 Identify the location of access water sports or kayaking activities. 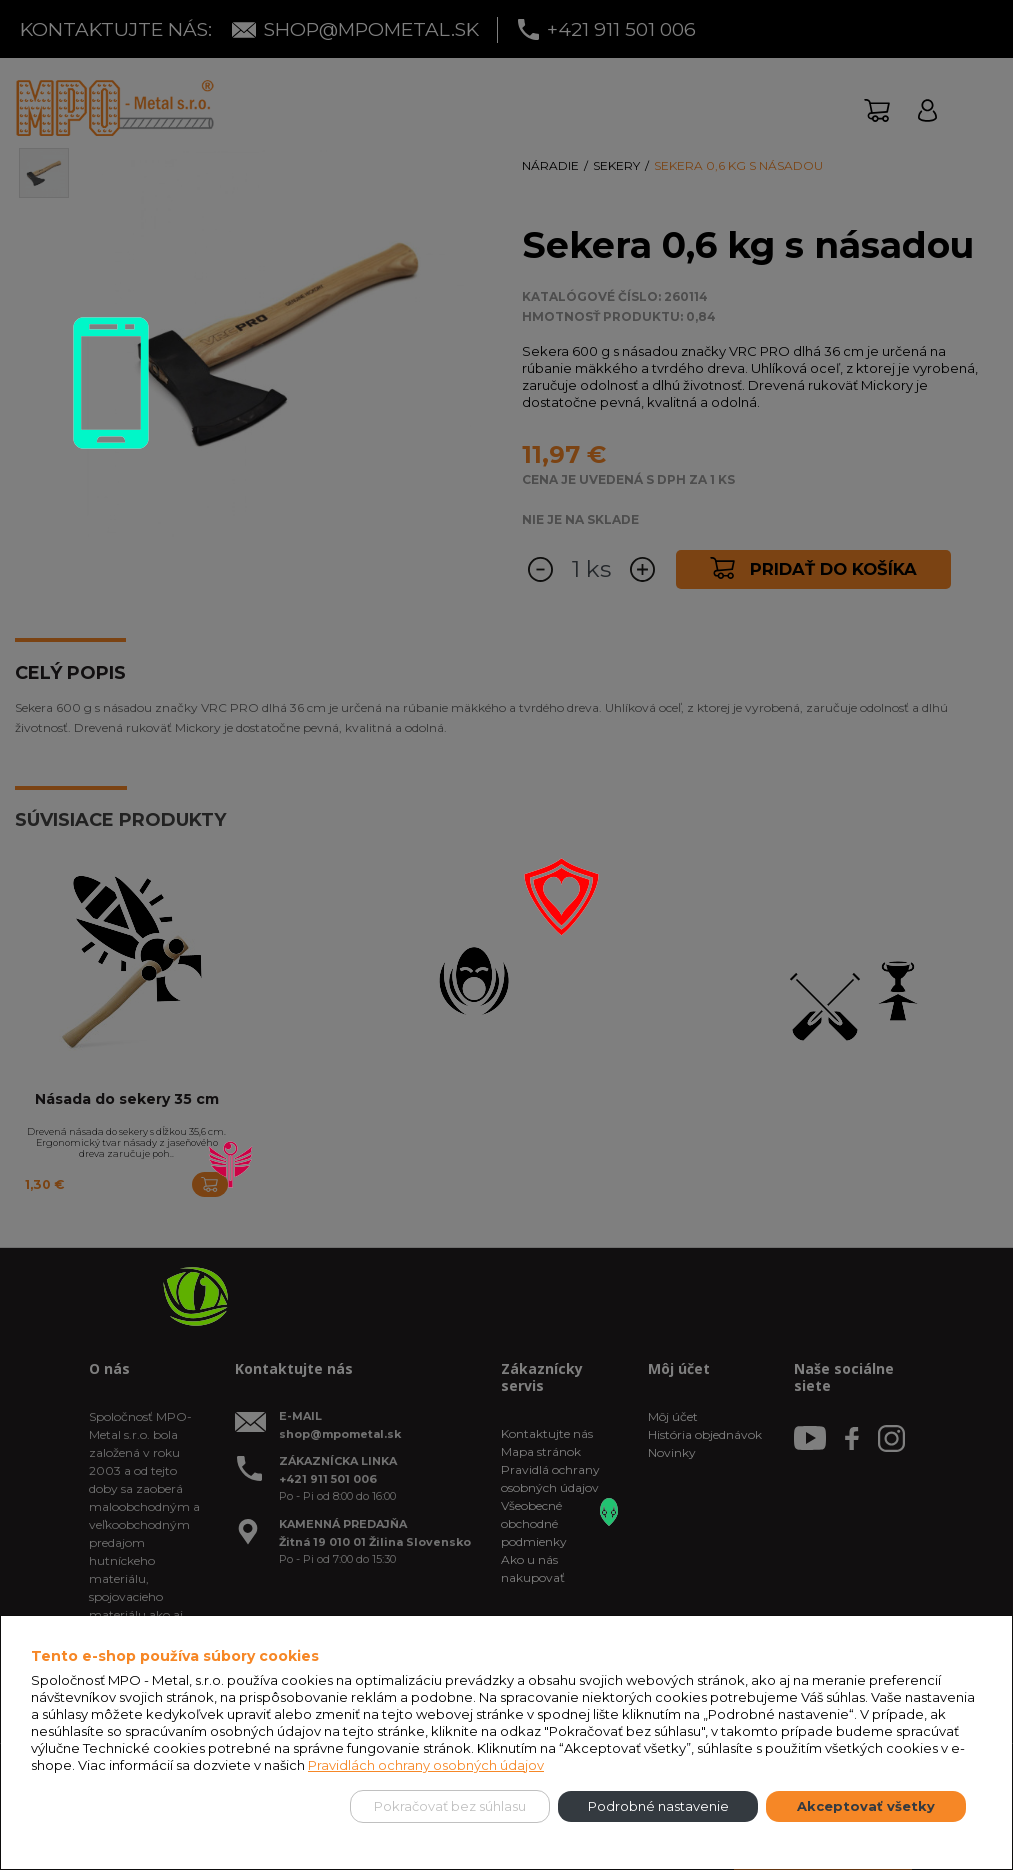
(825, 1008).